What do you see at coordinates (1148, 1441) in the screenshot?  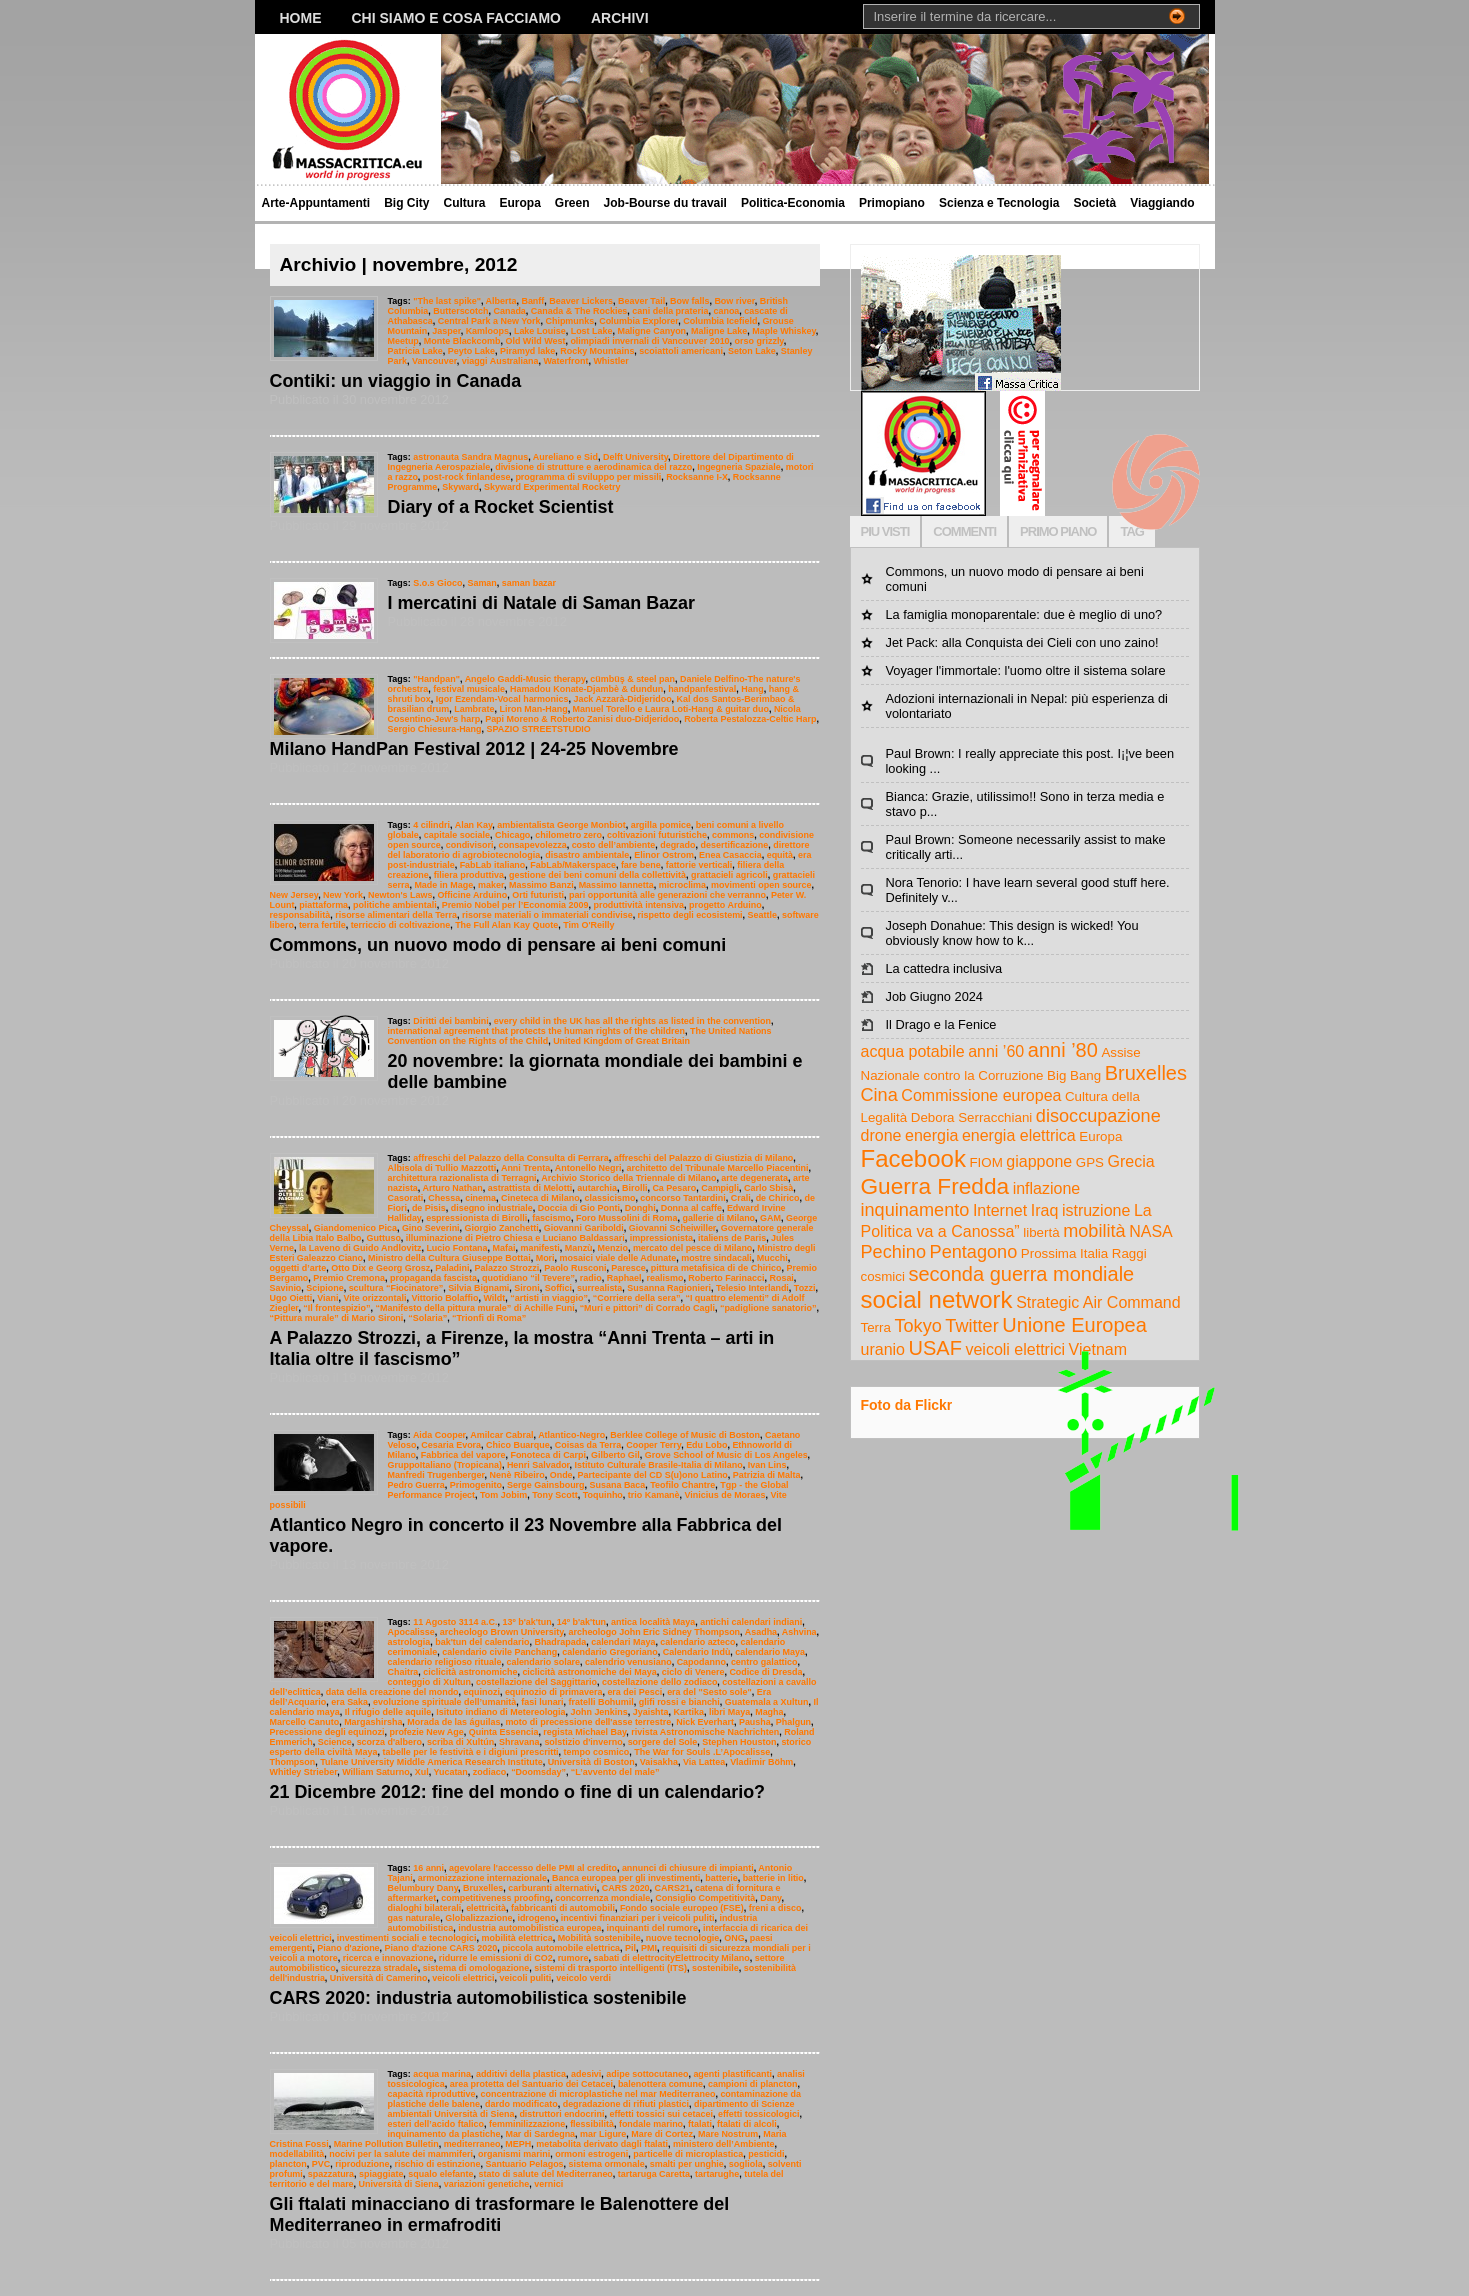 I see `indicates a railroad crossing ahead` at bounding box center [1148, 1441].